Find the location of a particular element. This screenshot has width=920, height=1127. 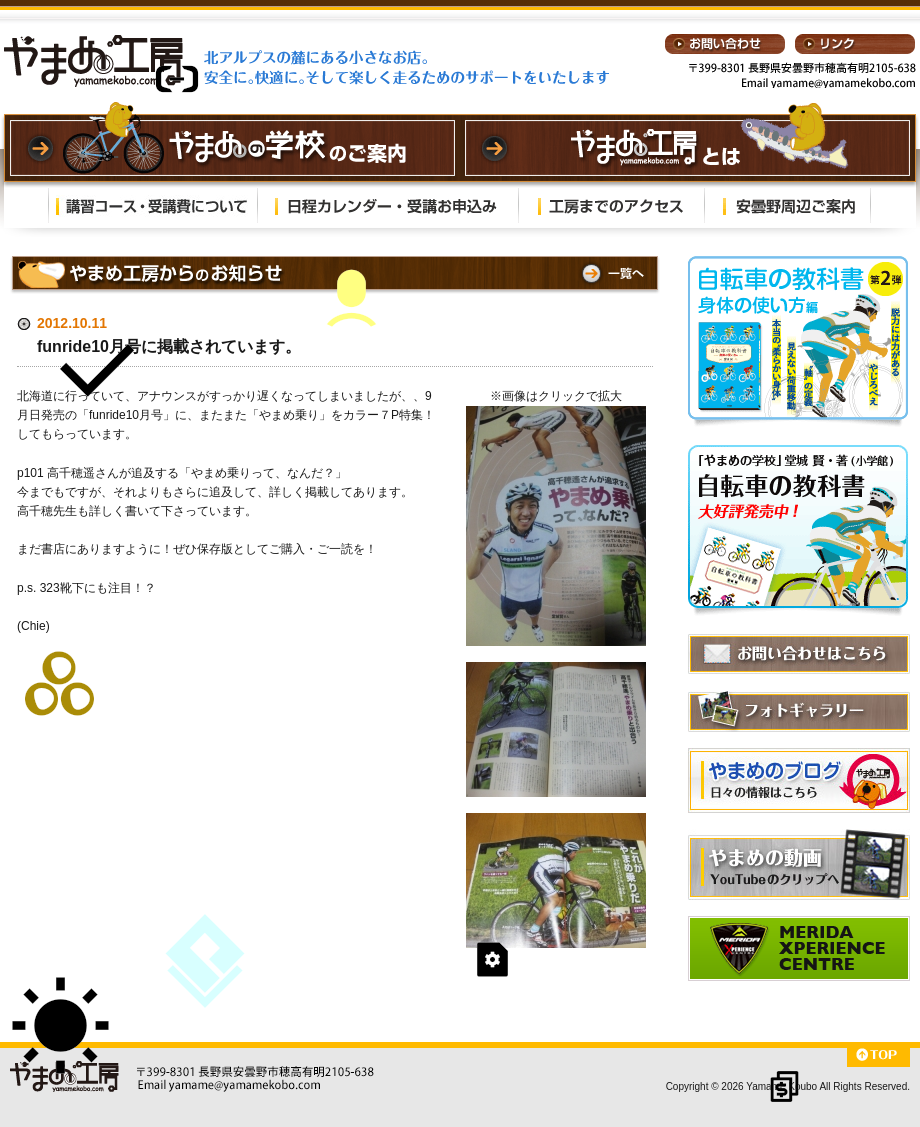

view currency or financial documents is located at coordinates (784, 1086).